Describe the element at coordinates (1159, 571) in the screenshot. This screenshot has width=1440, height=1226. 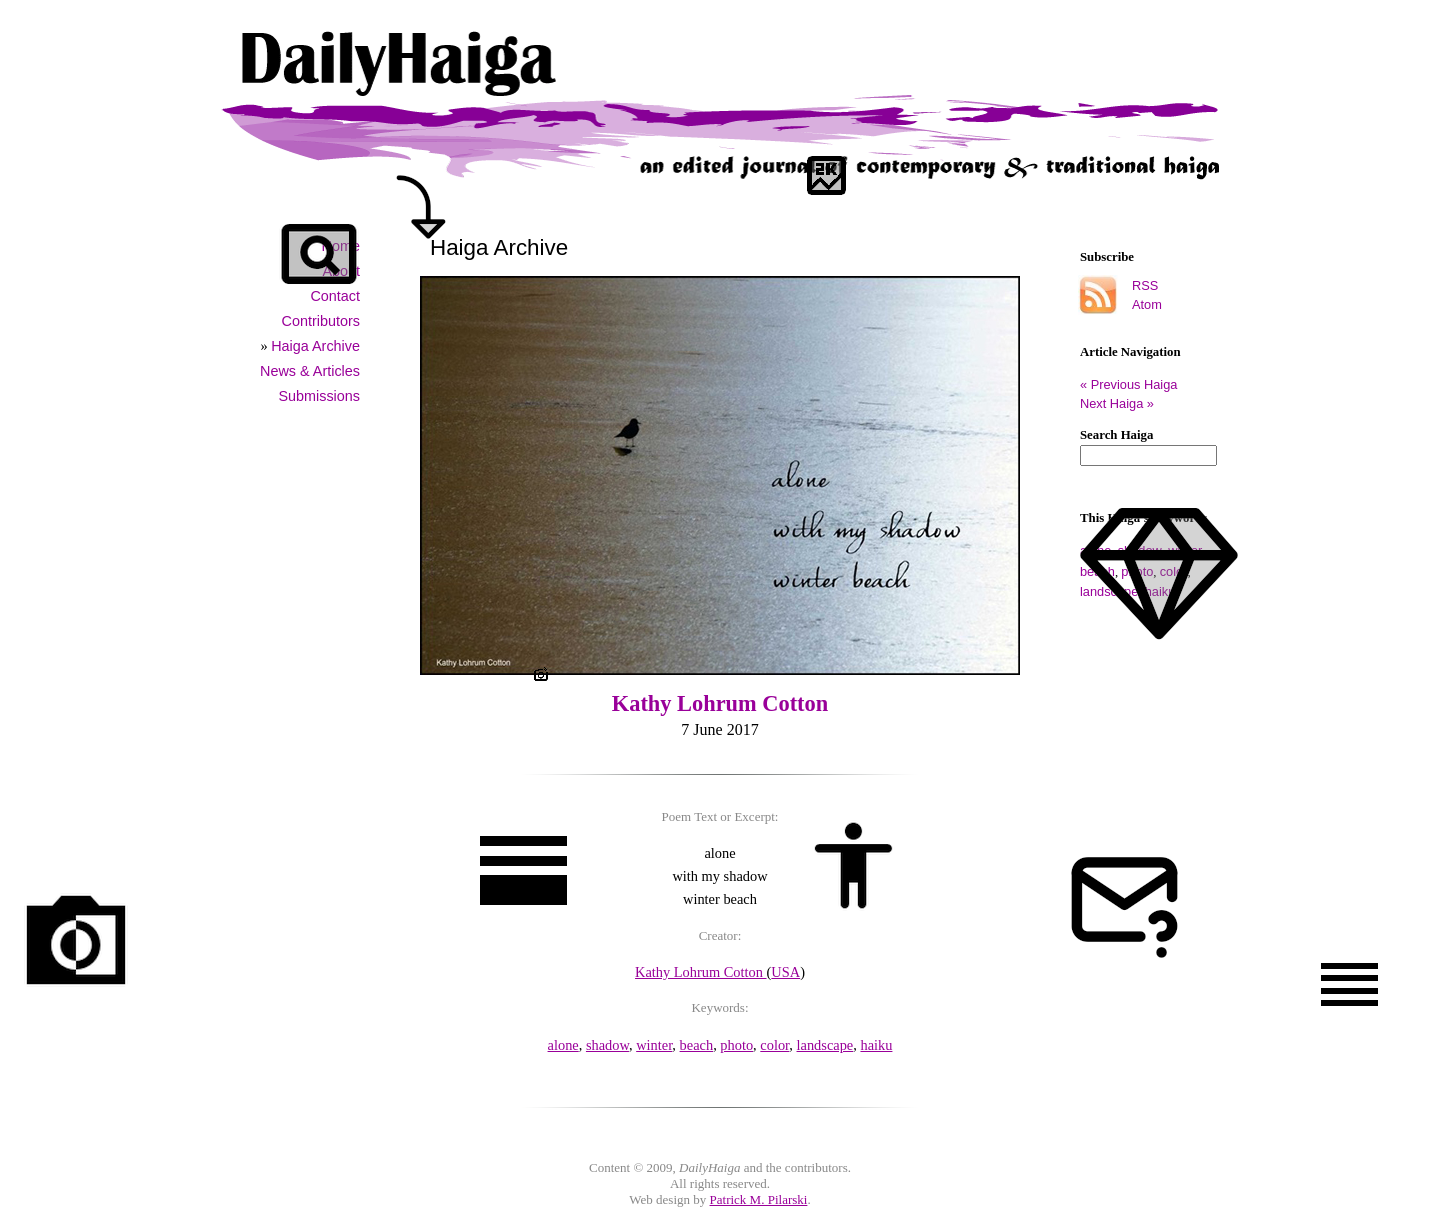
I see `open sketch app` at that location.